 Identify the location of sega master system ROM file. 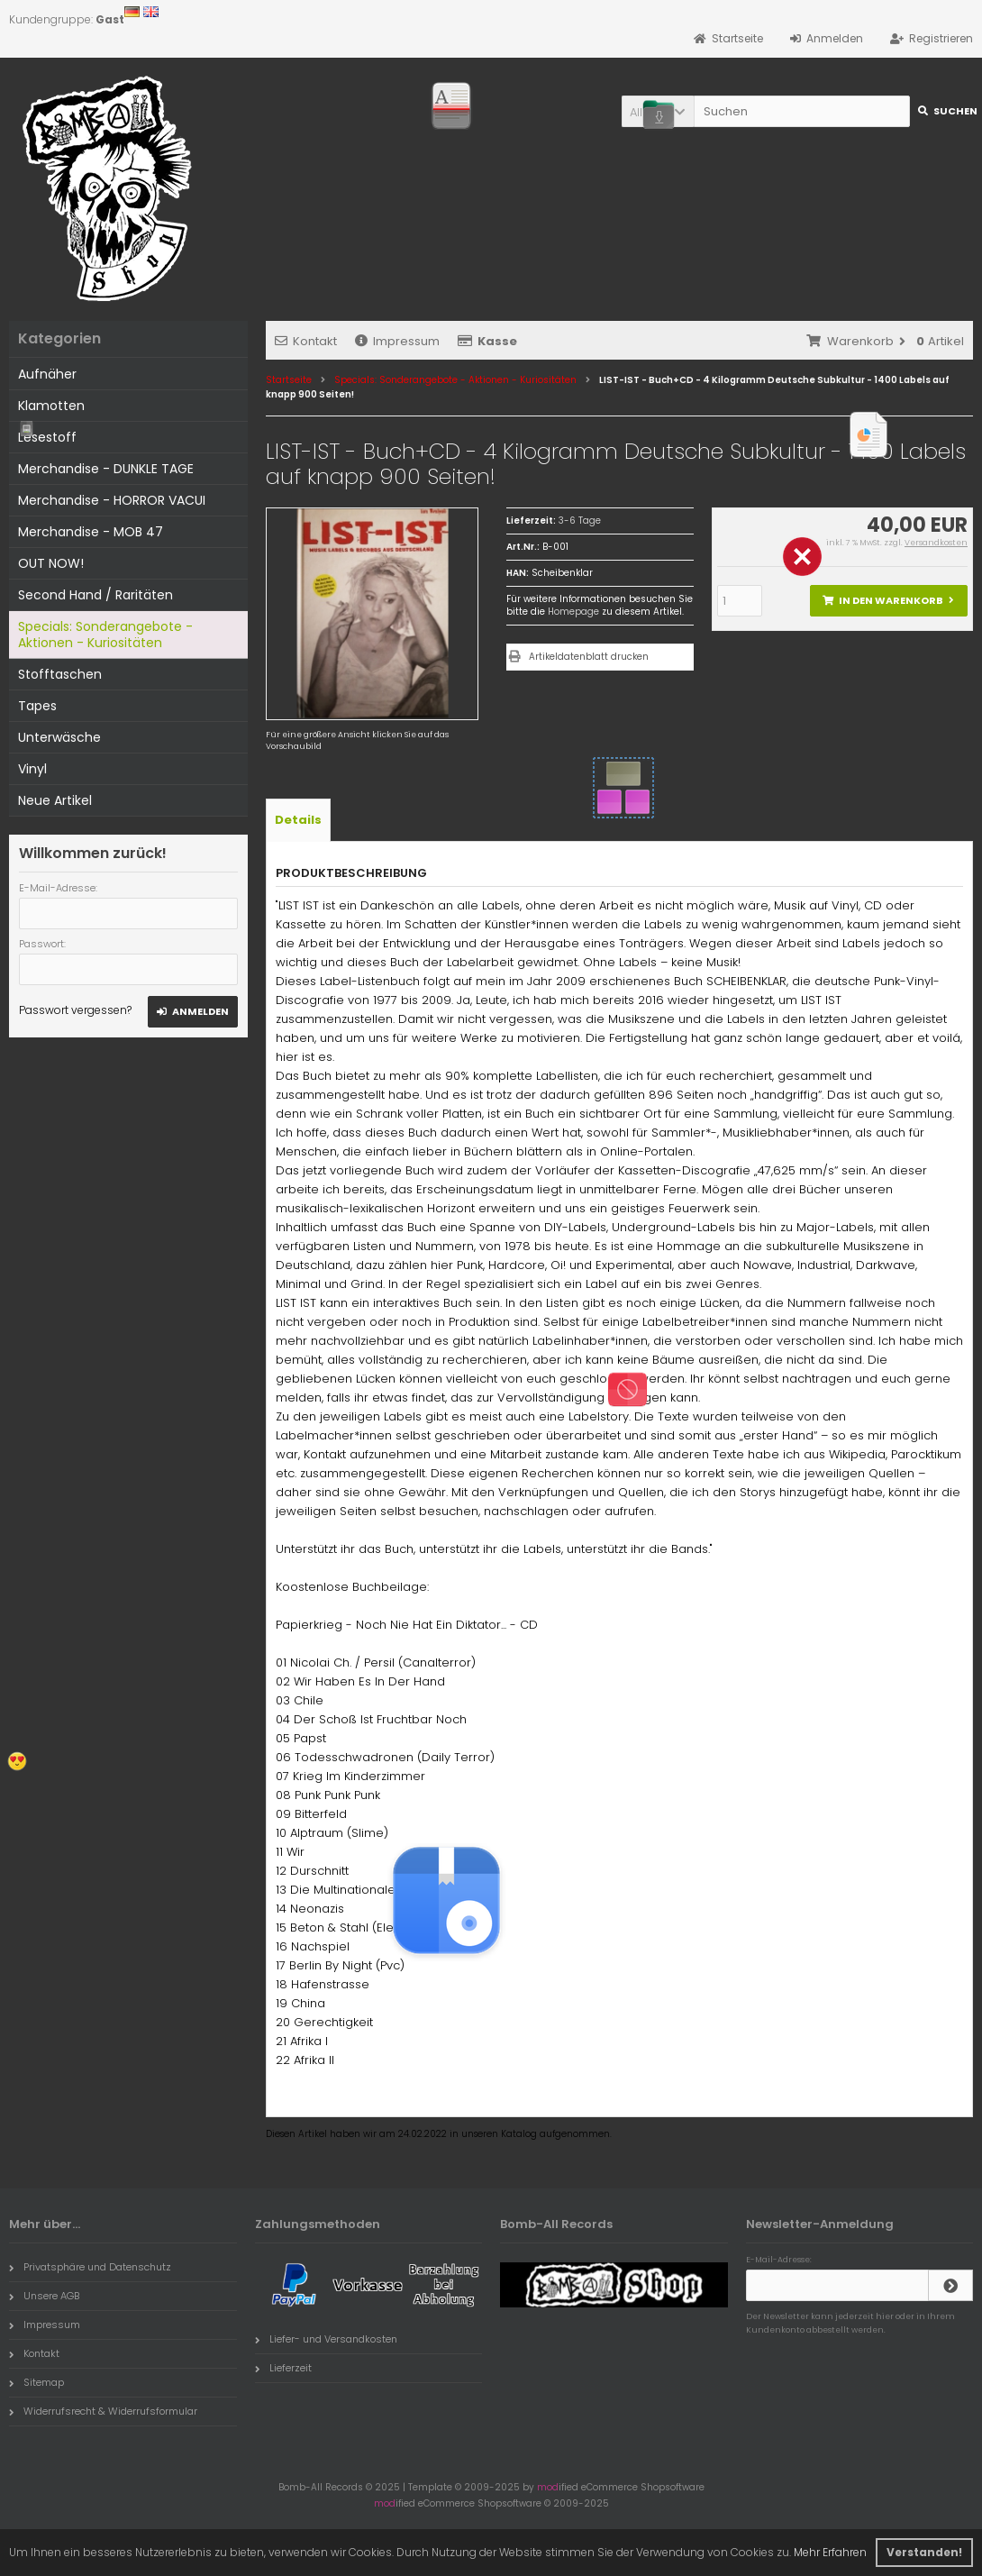
(26, 428).